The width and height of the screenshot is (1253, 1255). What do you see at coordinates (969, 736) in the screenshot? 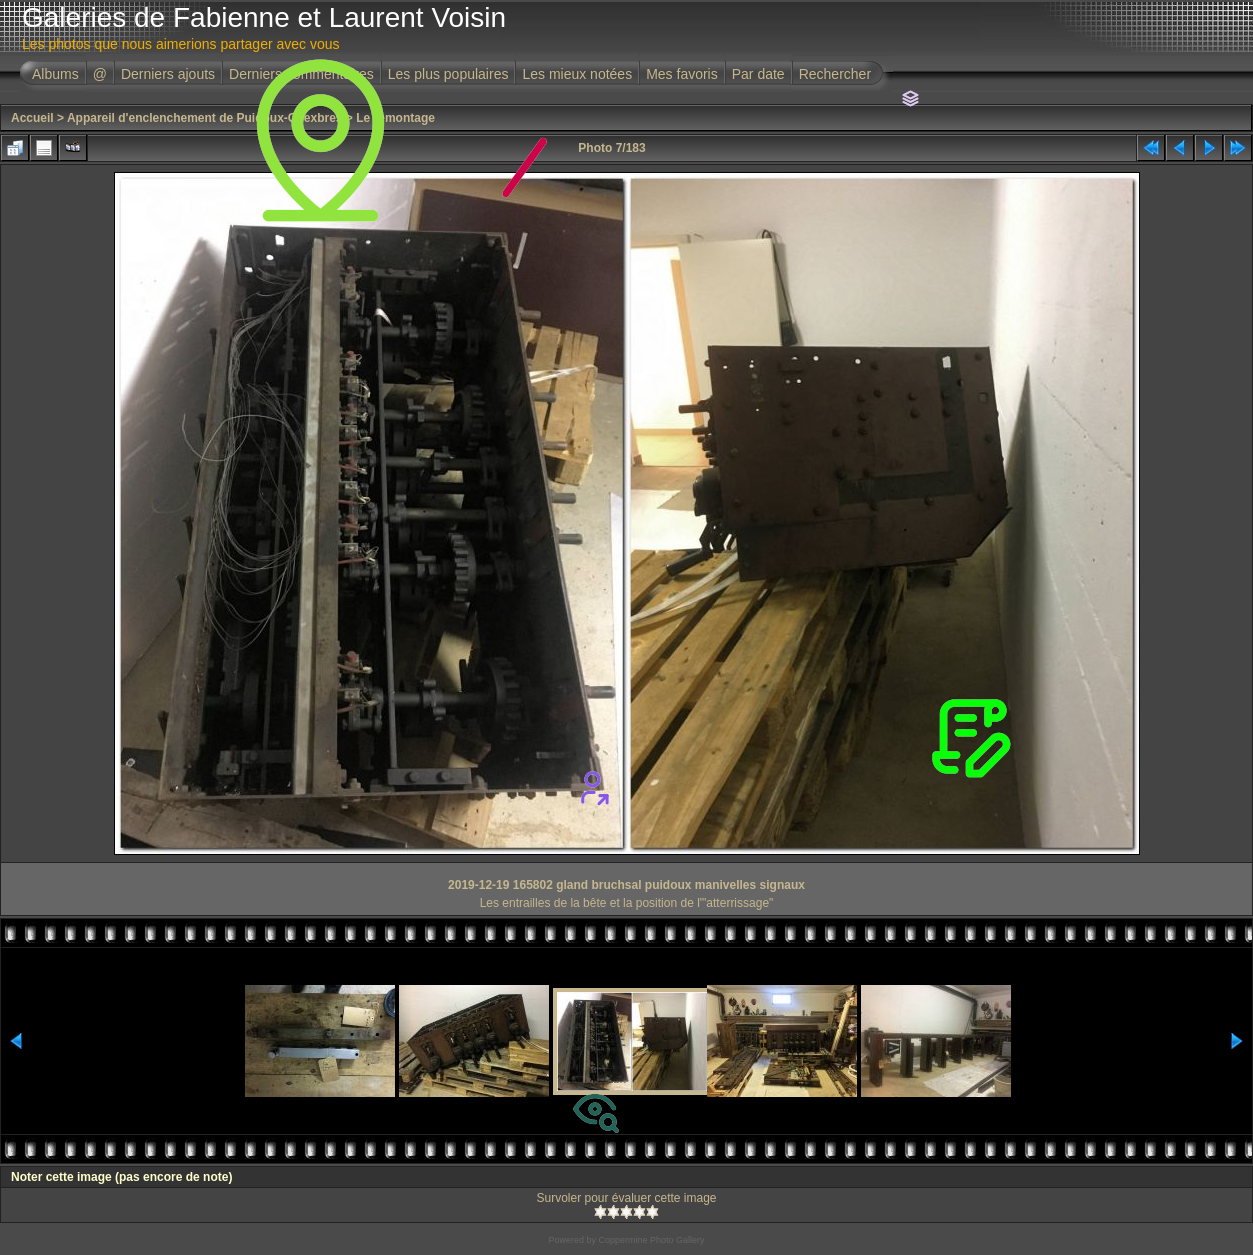
I see `view or manage contracts` at bounding box center [969, 736].